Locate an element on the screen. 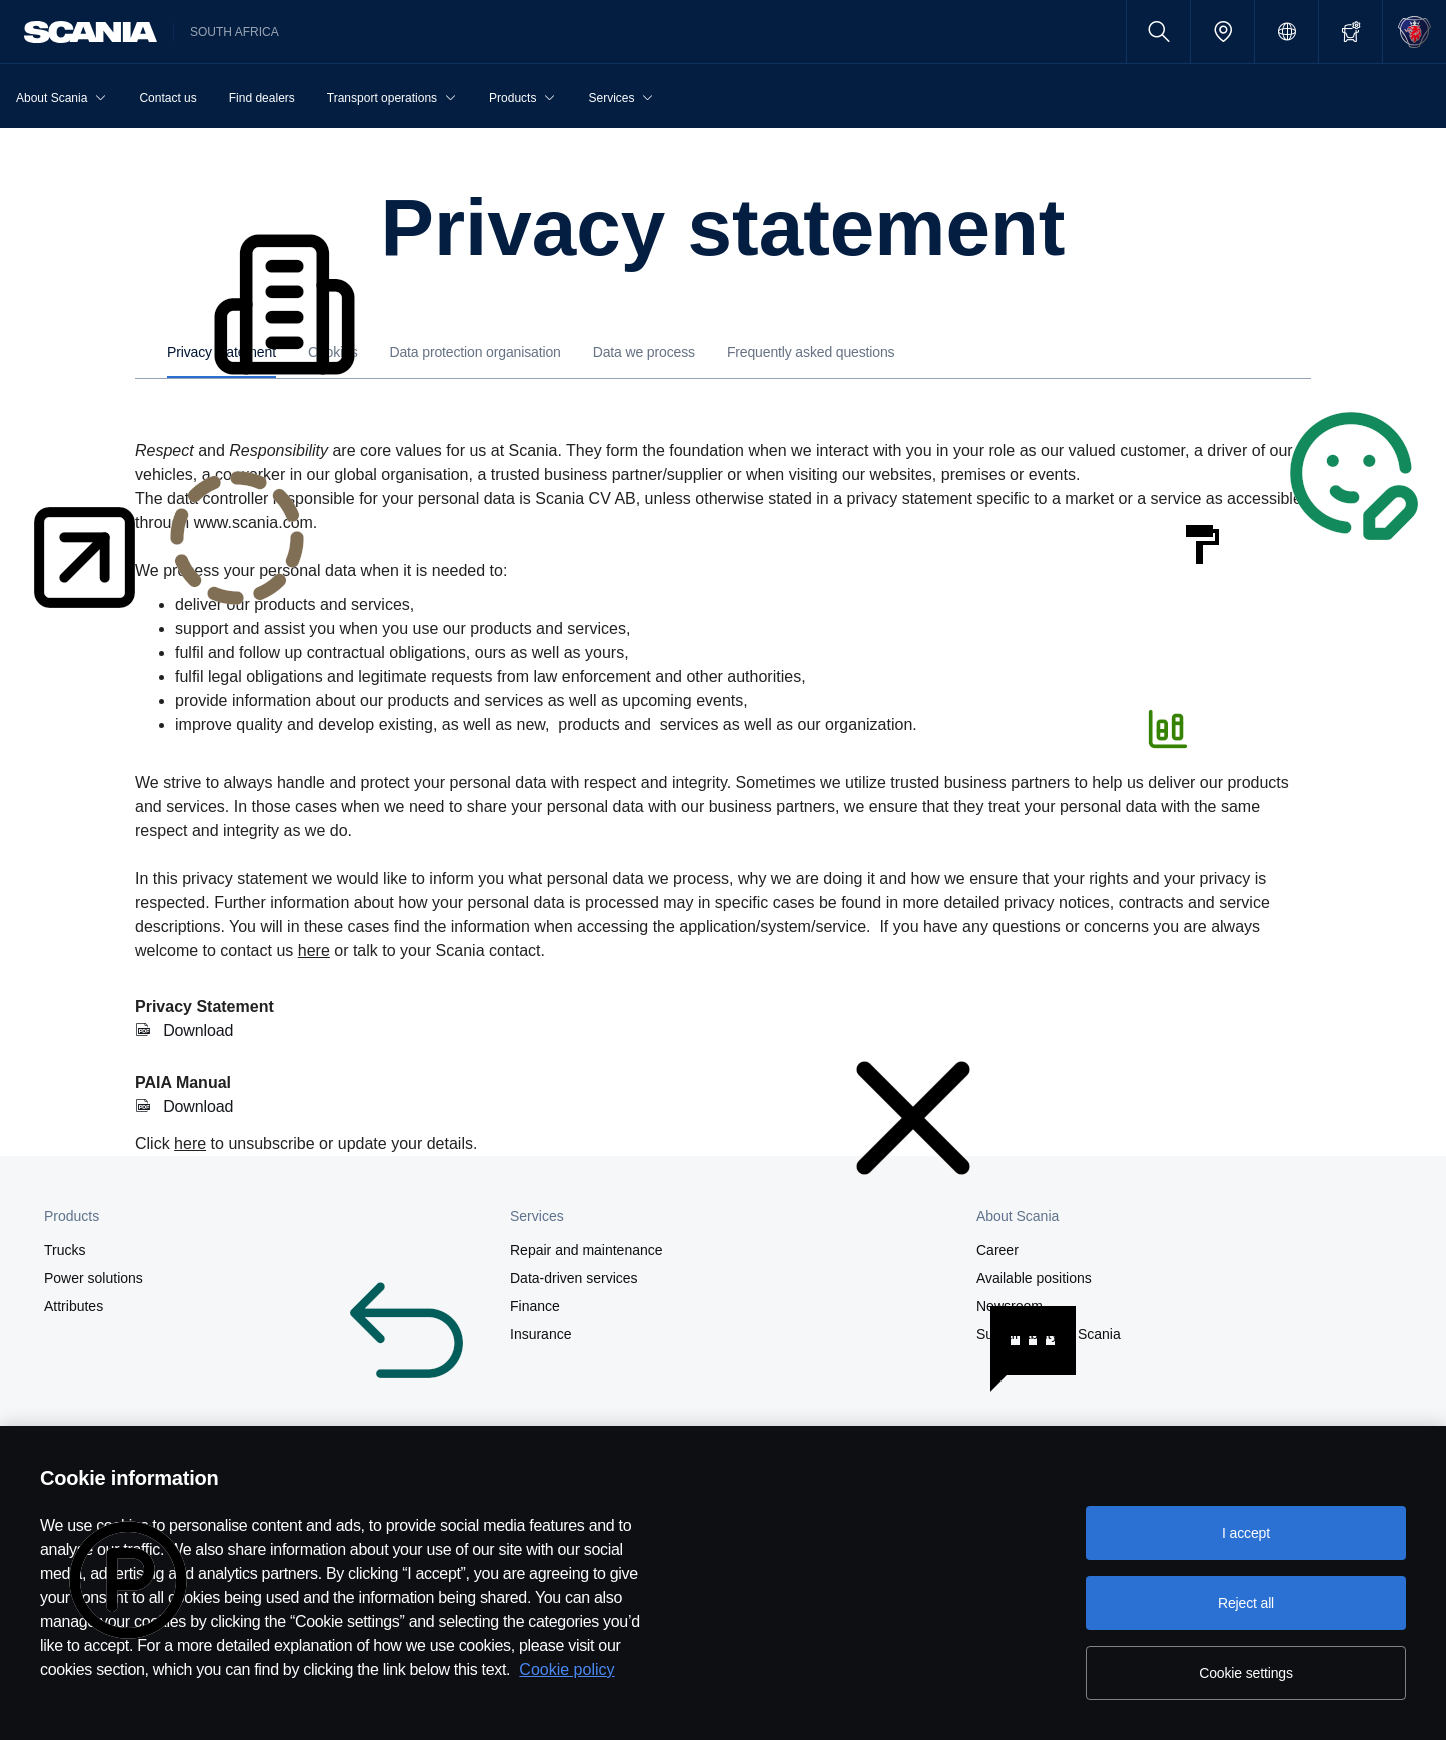  close the current window or dialog is located at coordinates (913, 1118).